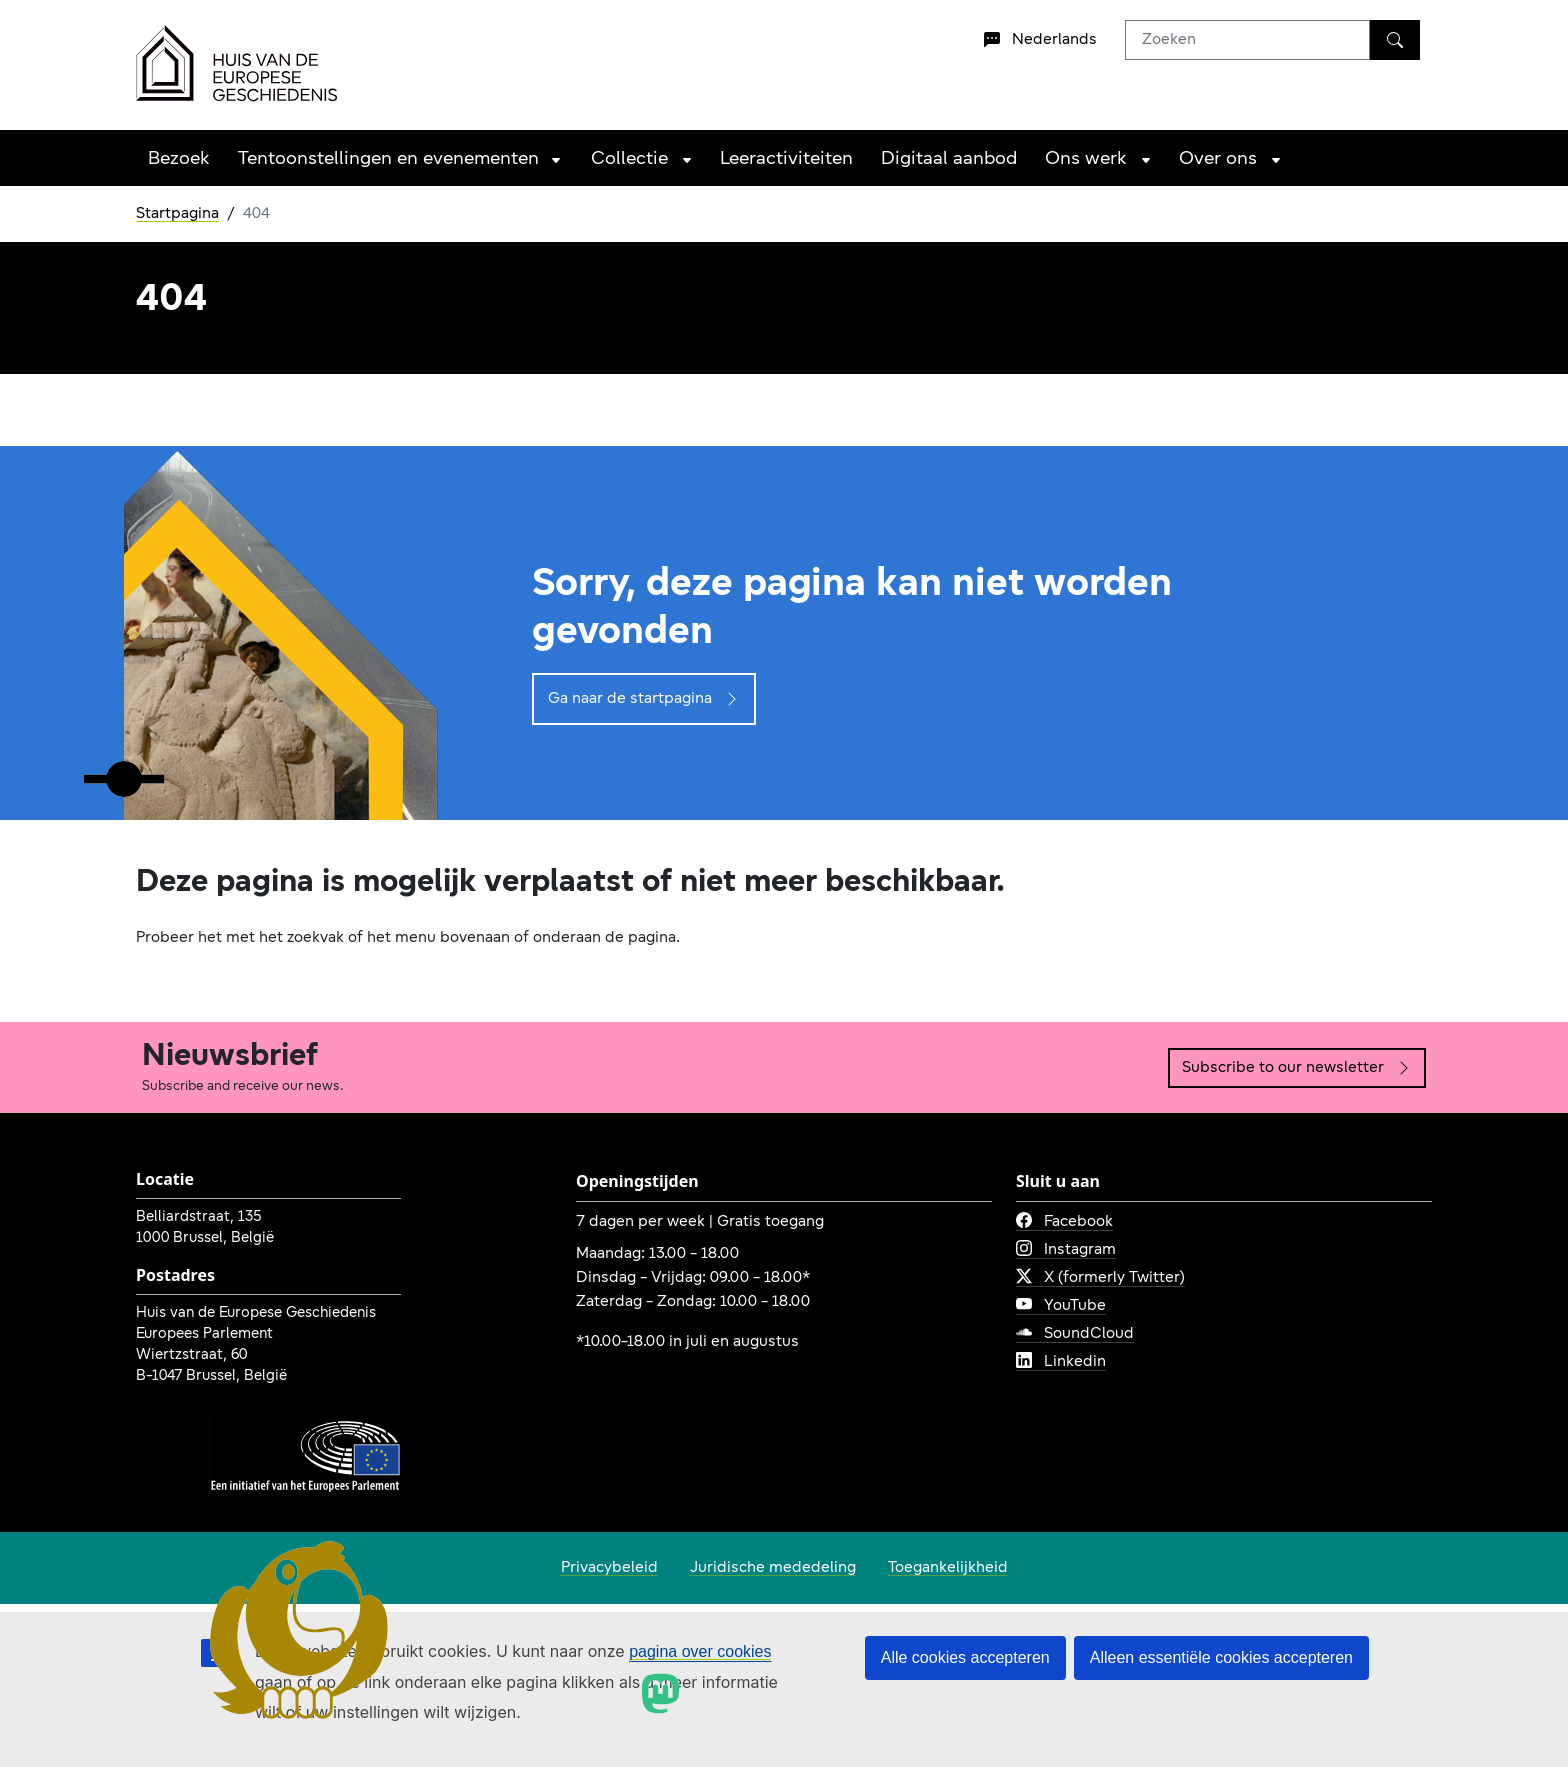 The width and height of the screenshot is (1568, 1767). I want to click on view commit details in version control, so click(124, 779).